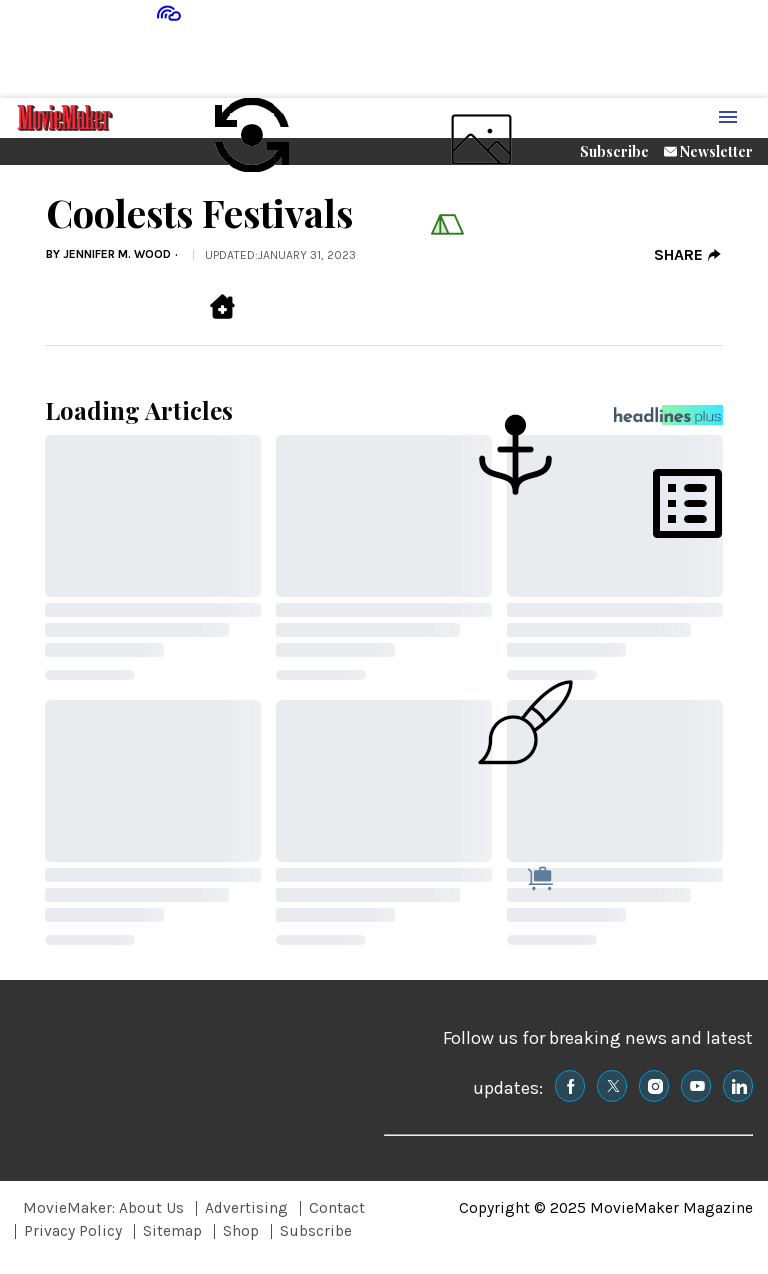 This screenshot has width=768, height=1274. Describe the element at coordinates (252, 135) in the screenshot. I see `switch between front and rear camera` at that location.